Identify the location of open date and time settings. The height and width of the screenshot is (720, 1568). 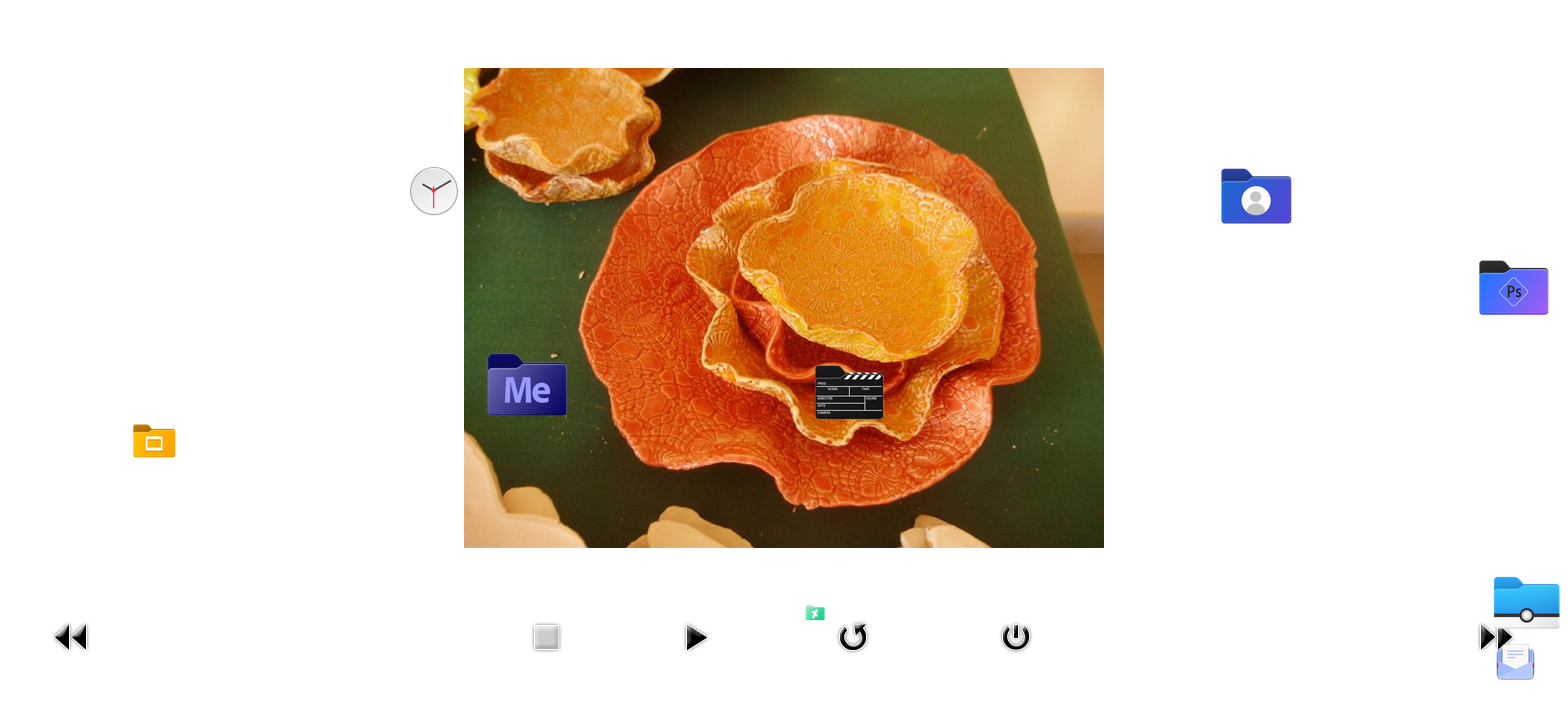
(434, 191).